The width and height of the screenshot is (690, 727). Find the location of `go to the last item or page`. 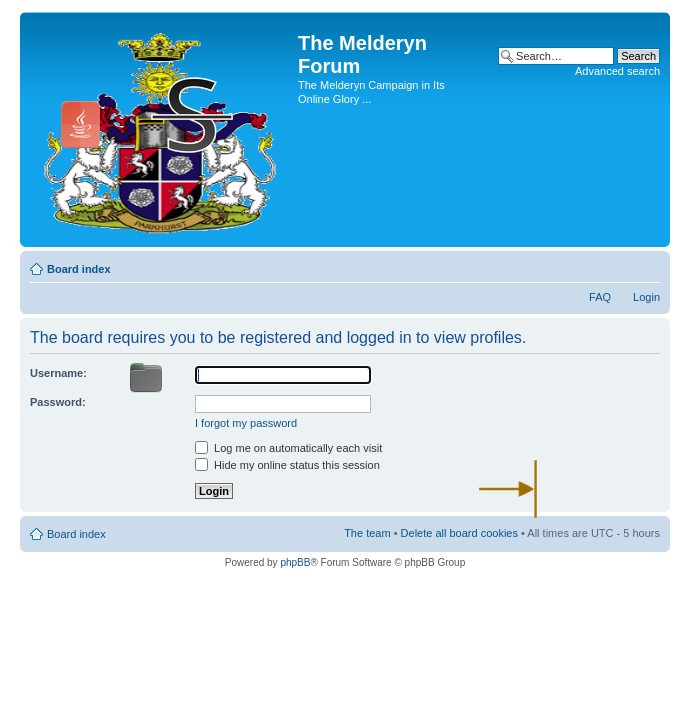

go to the last item or page is located at coordinates (508, 489).